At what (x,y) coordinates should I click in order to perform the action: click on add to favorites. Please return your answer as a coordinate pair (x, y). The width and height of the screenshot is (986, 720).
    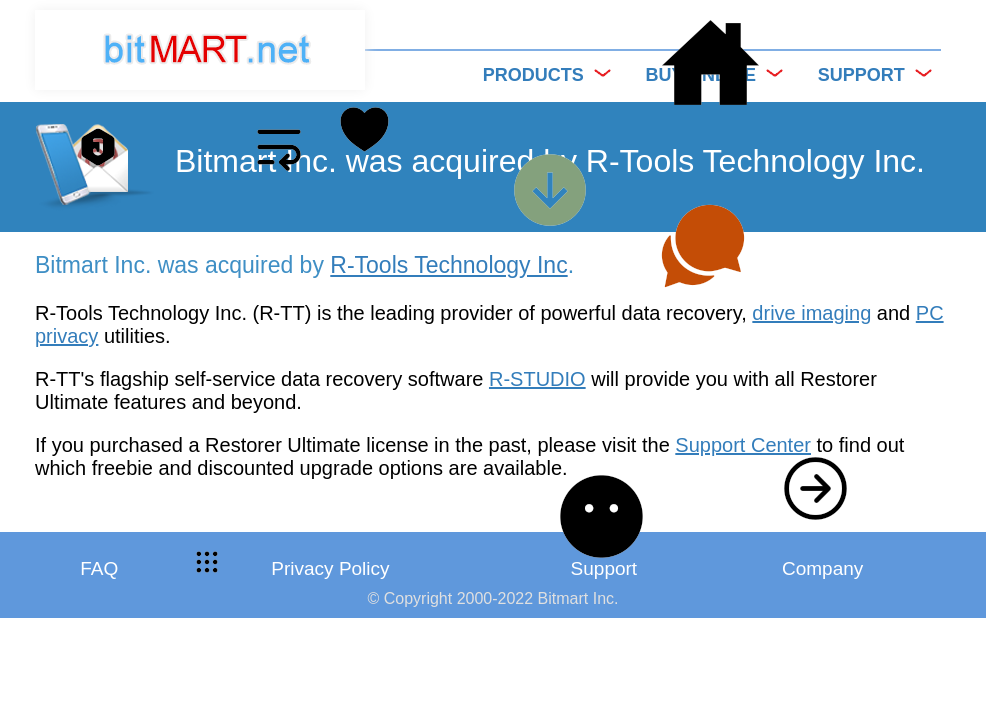
    Looking at the image, I should click on (364, 129).